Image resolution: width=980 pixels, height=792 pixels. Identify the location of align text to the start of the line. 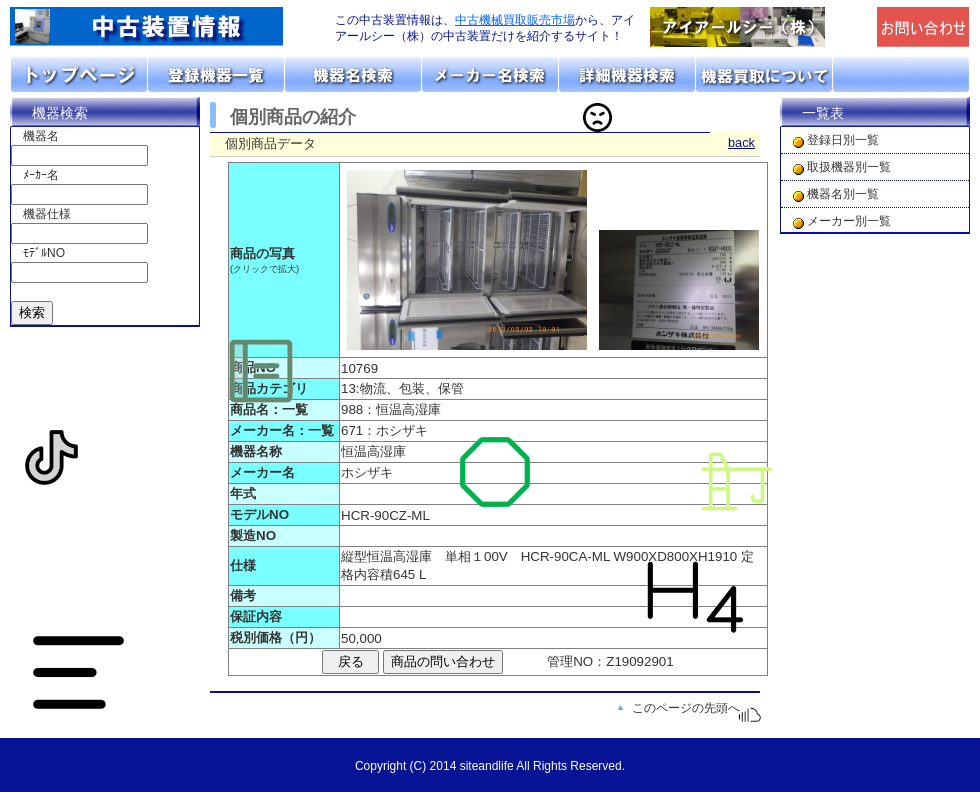
(78, 672).